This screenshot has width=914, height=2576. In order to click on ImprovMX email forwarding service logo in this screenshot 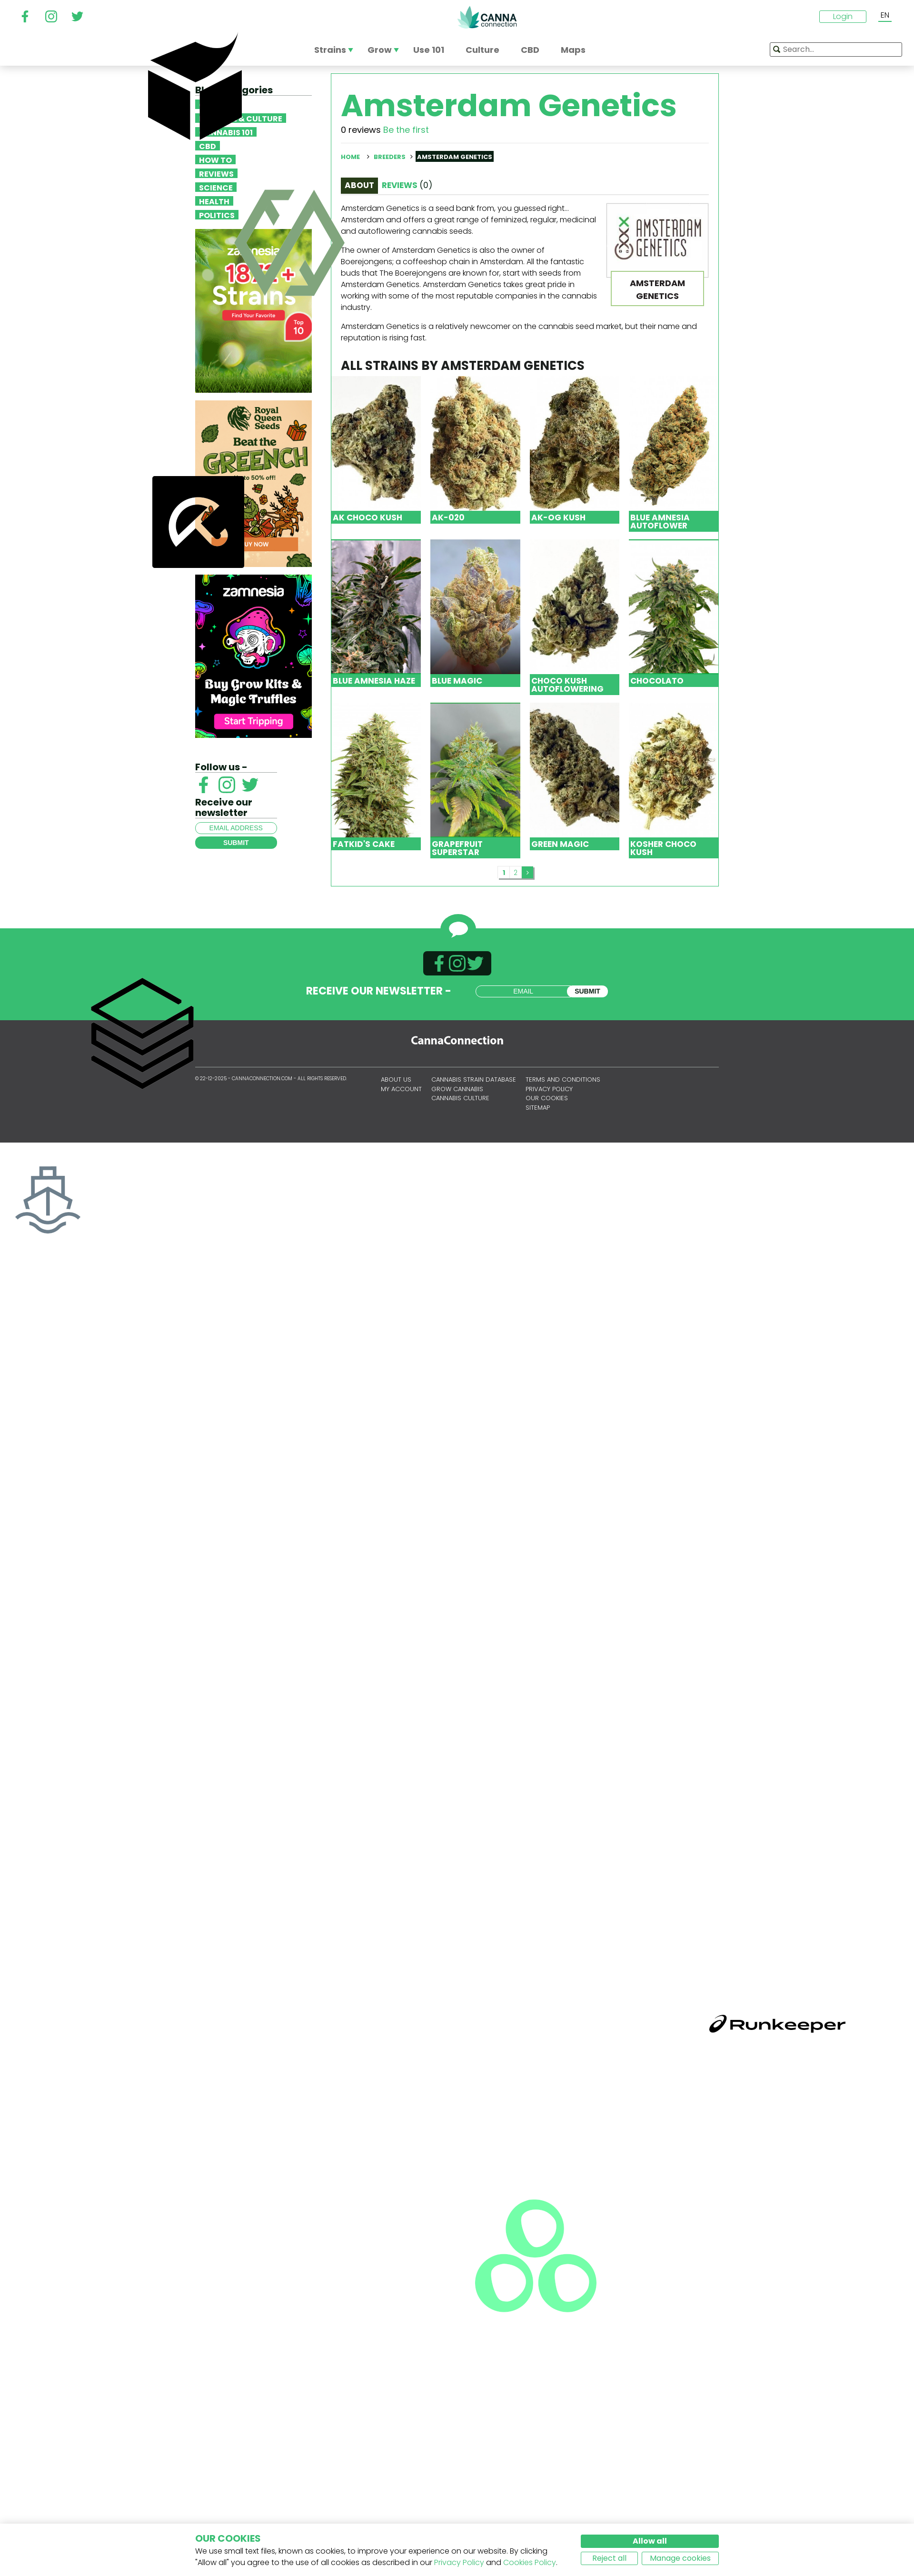, I will do `click(48, 1200)`.